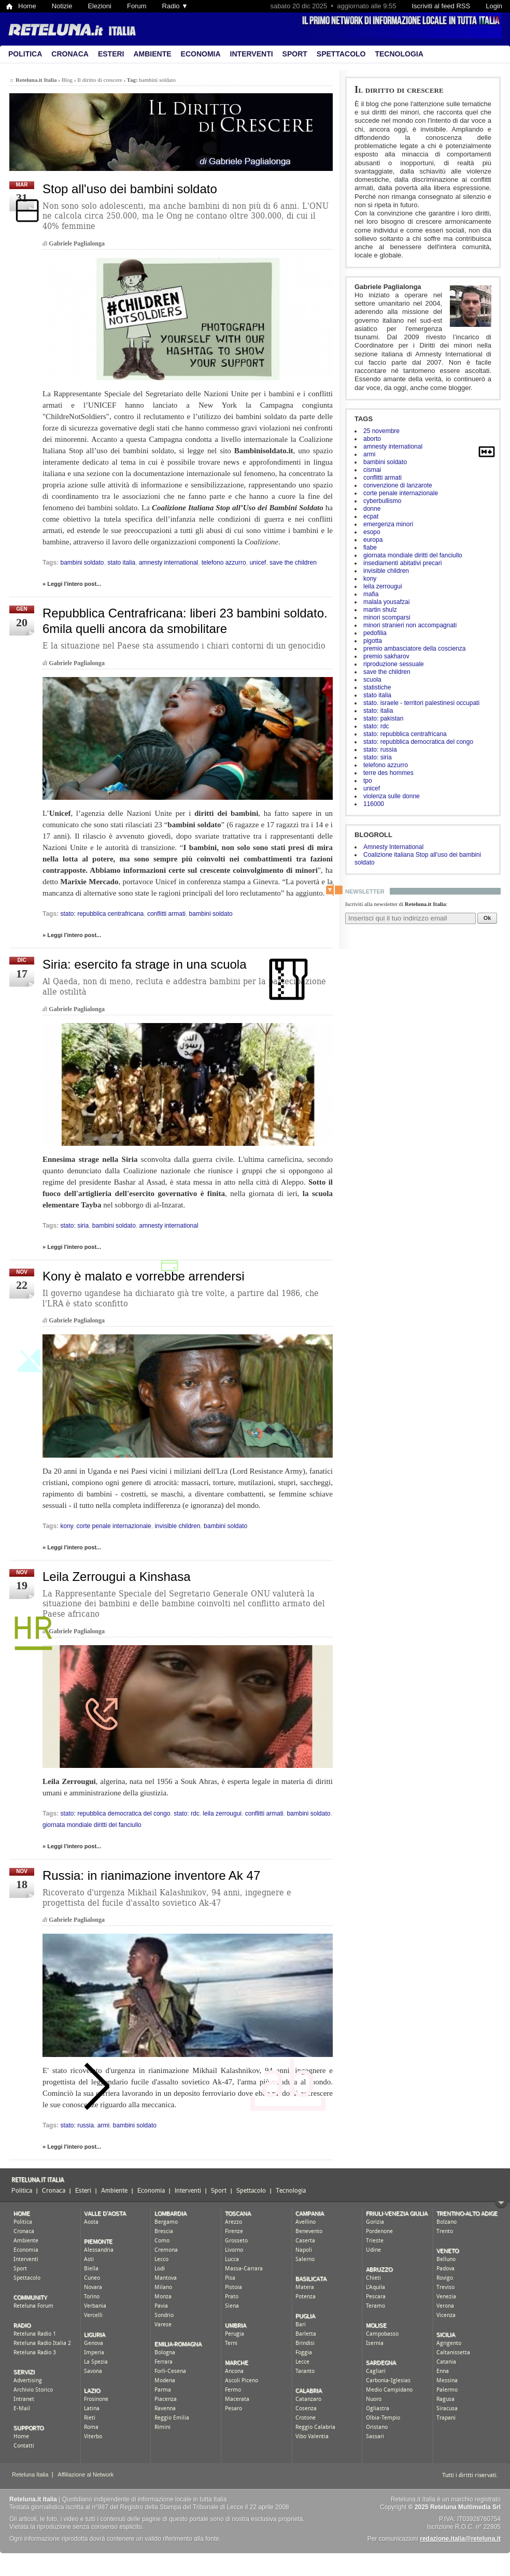 The width and height of the screenshot is (510, 2576). What do you see at coordinates (95, 2086) in the screenshot?
I see `navigate to the next item or page` at bounding box center [95, 2086].